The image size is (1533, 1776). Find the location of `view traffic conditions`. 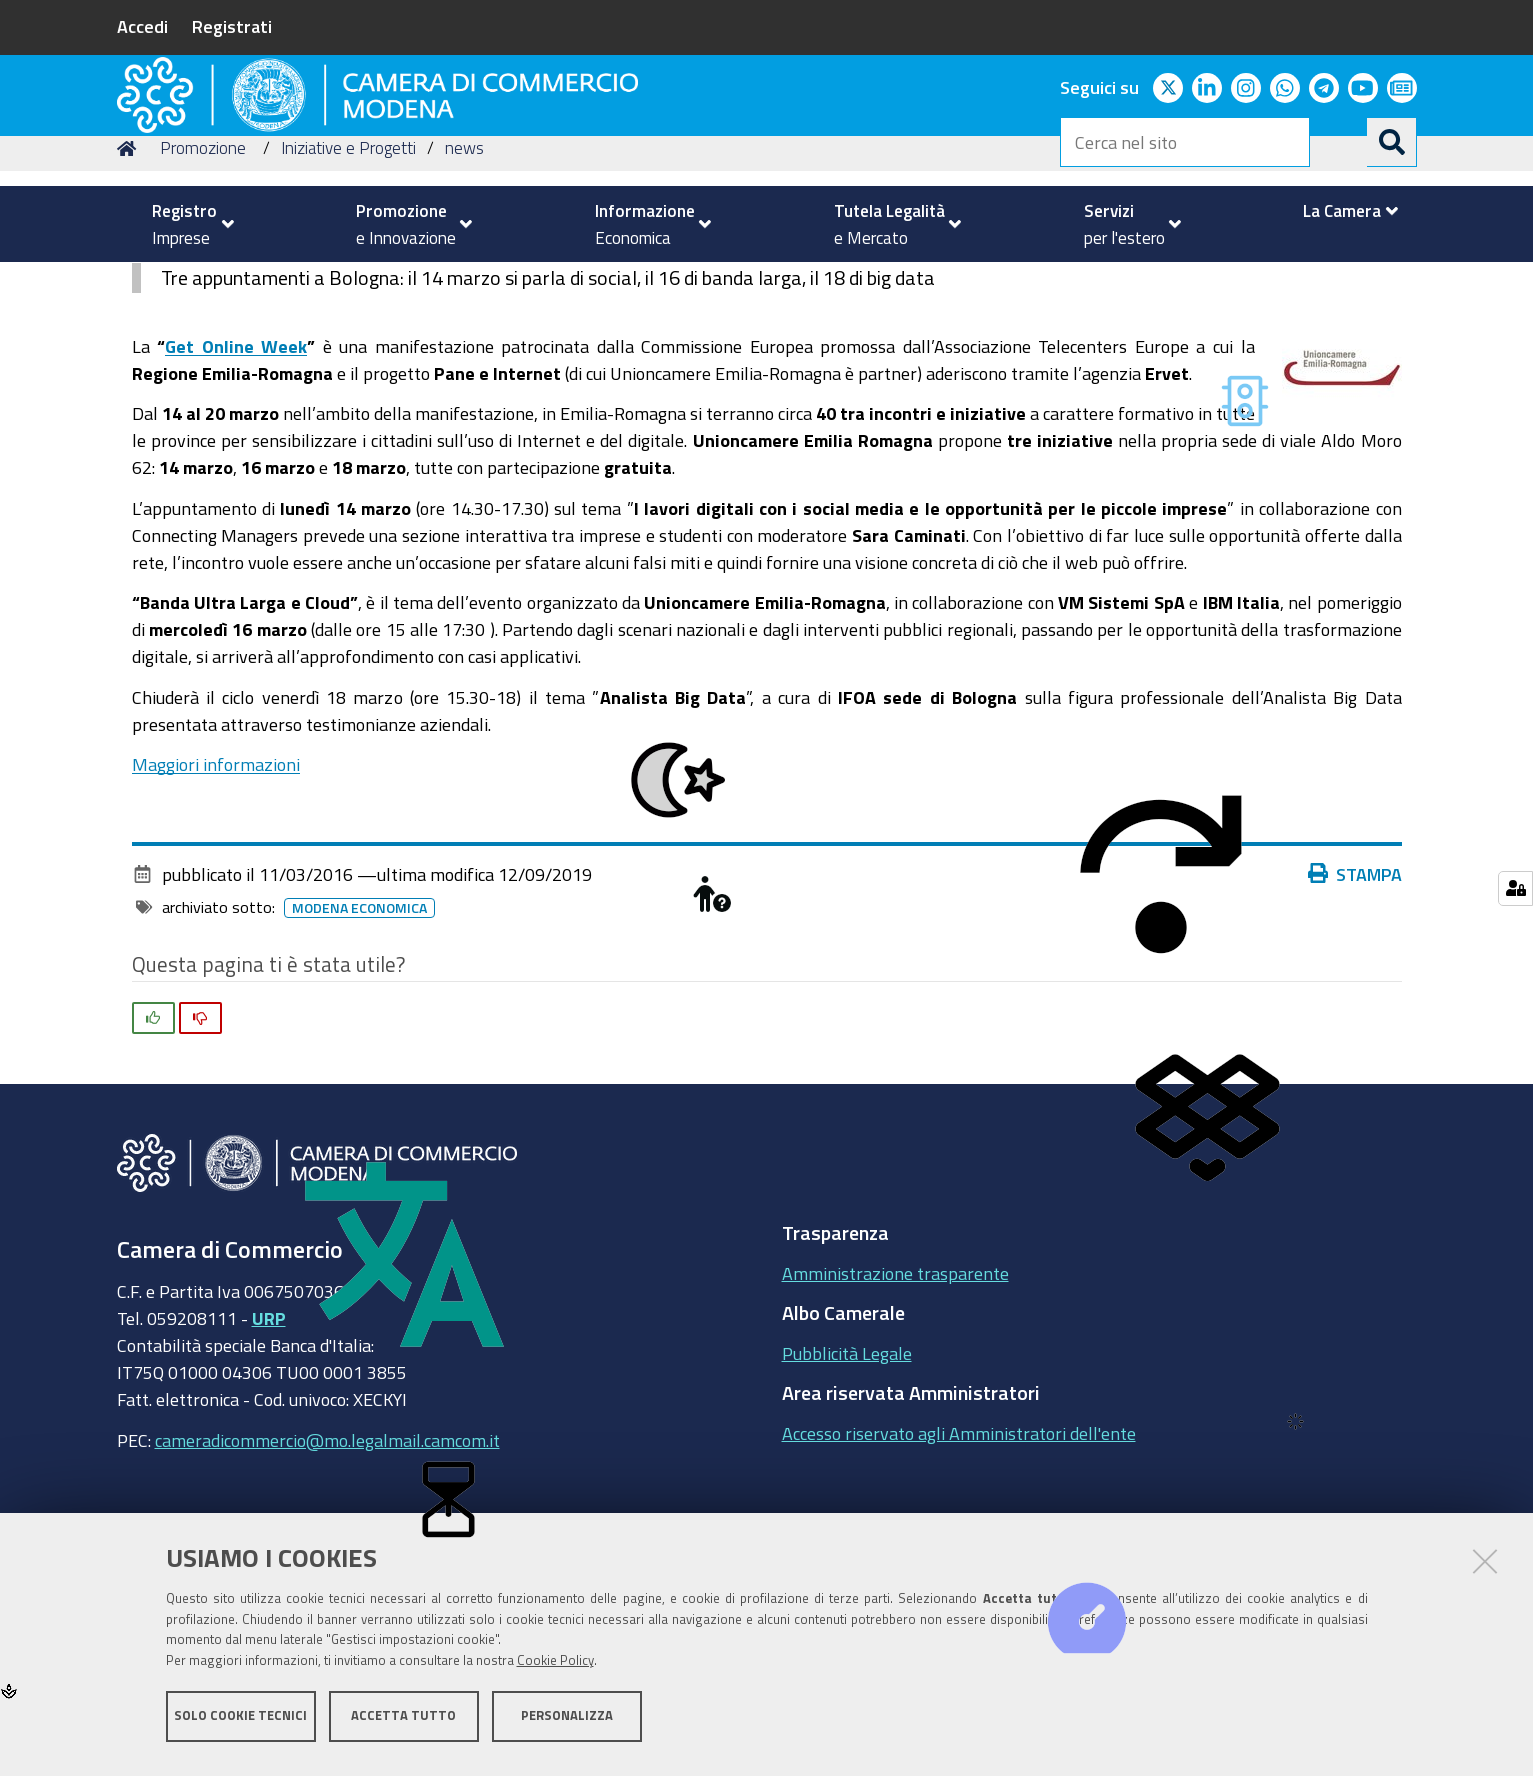

view traffic conditions is located at coordinates (1245, 401).